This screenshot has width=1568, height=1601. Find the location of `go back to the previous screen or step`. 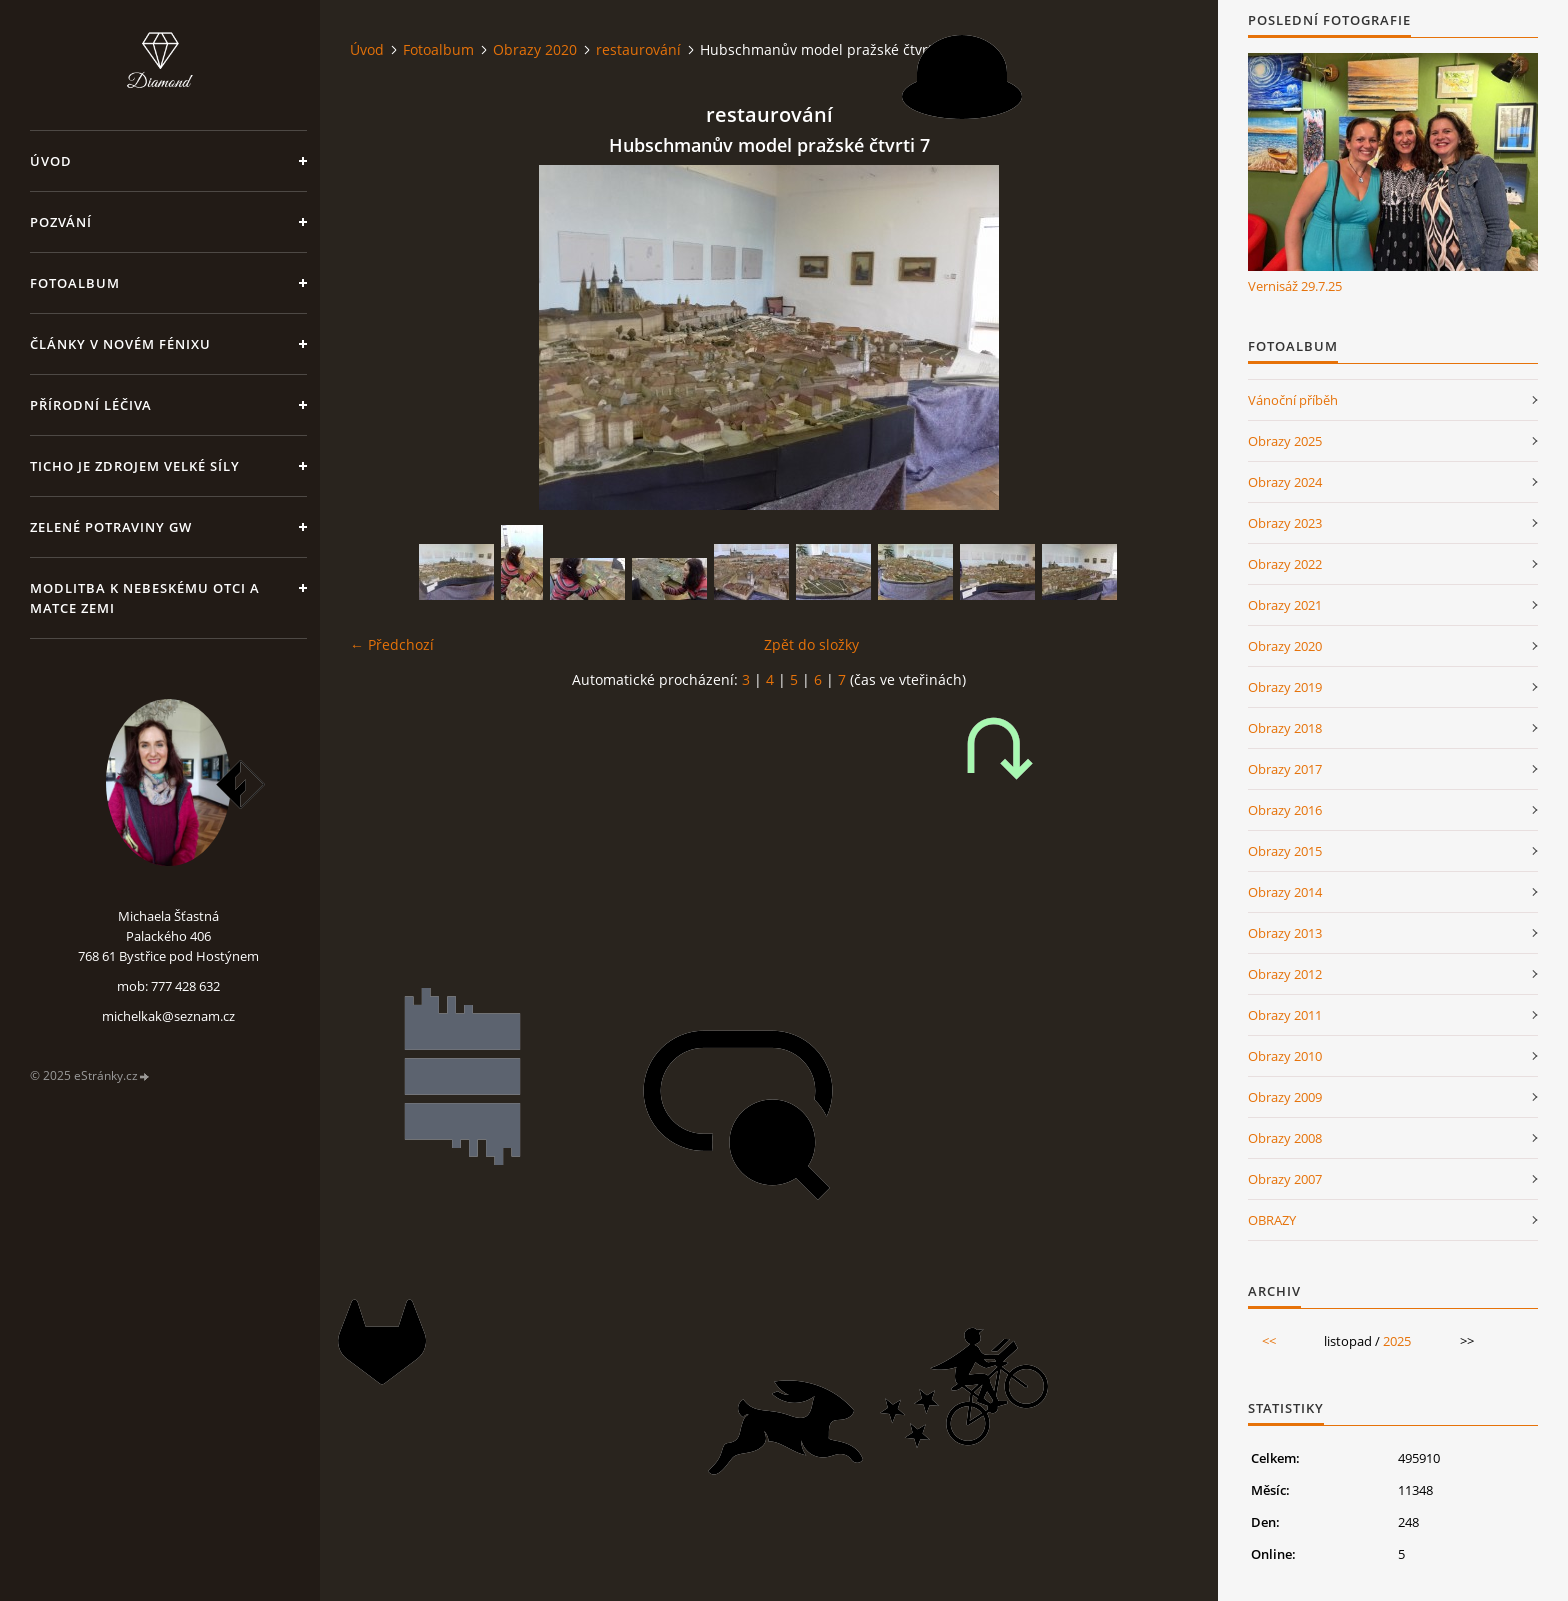

go back to the previous screen or step is located at coordinates (997, 747).